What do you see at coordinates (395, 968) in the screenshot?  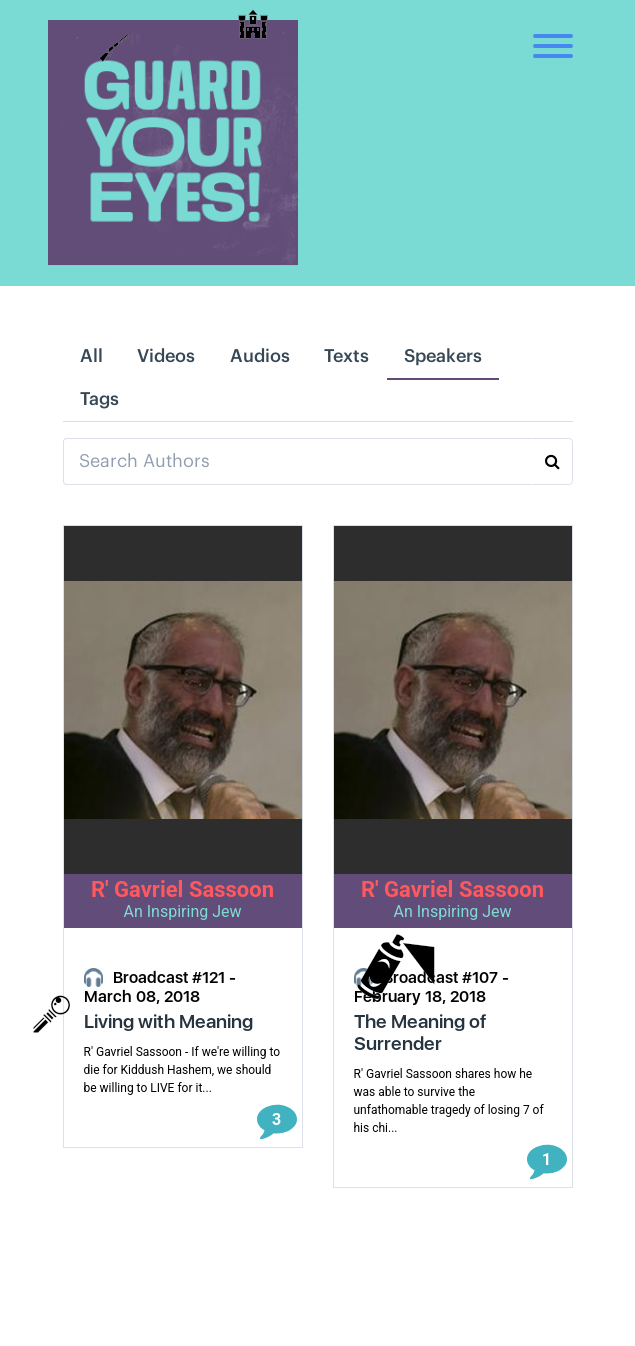 I see `apply spray paint or graffiti tool` at bounding box center [395, 968].